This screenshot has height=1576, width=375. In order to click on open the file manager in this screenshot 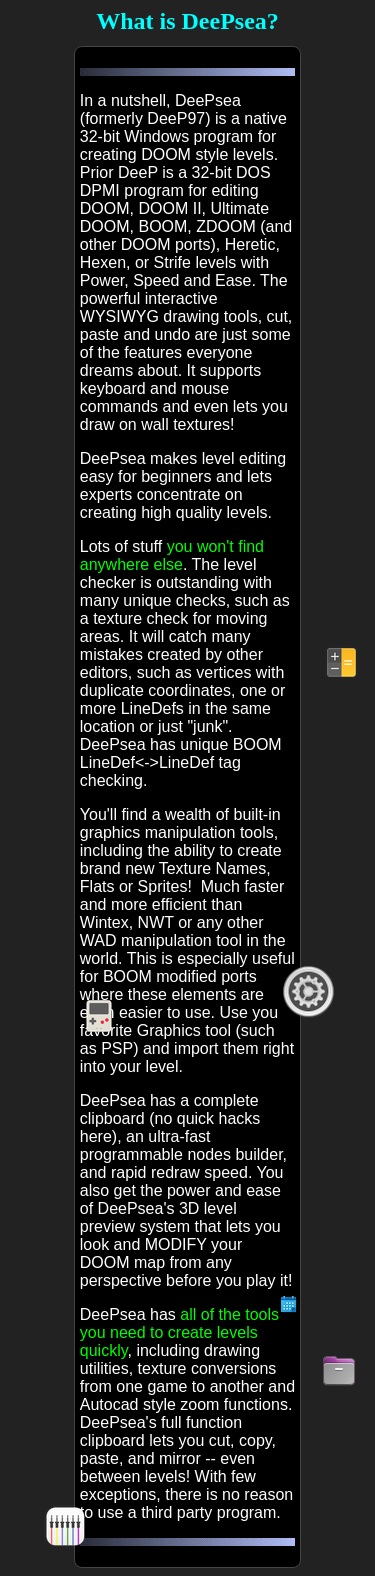, I will do `click(339, 1370)`.